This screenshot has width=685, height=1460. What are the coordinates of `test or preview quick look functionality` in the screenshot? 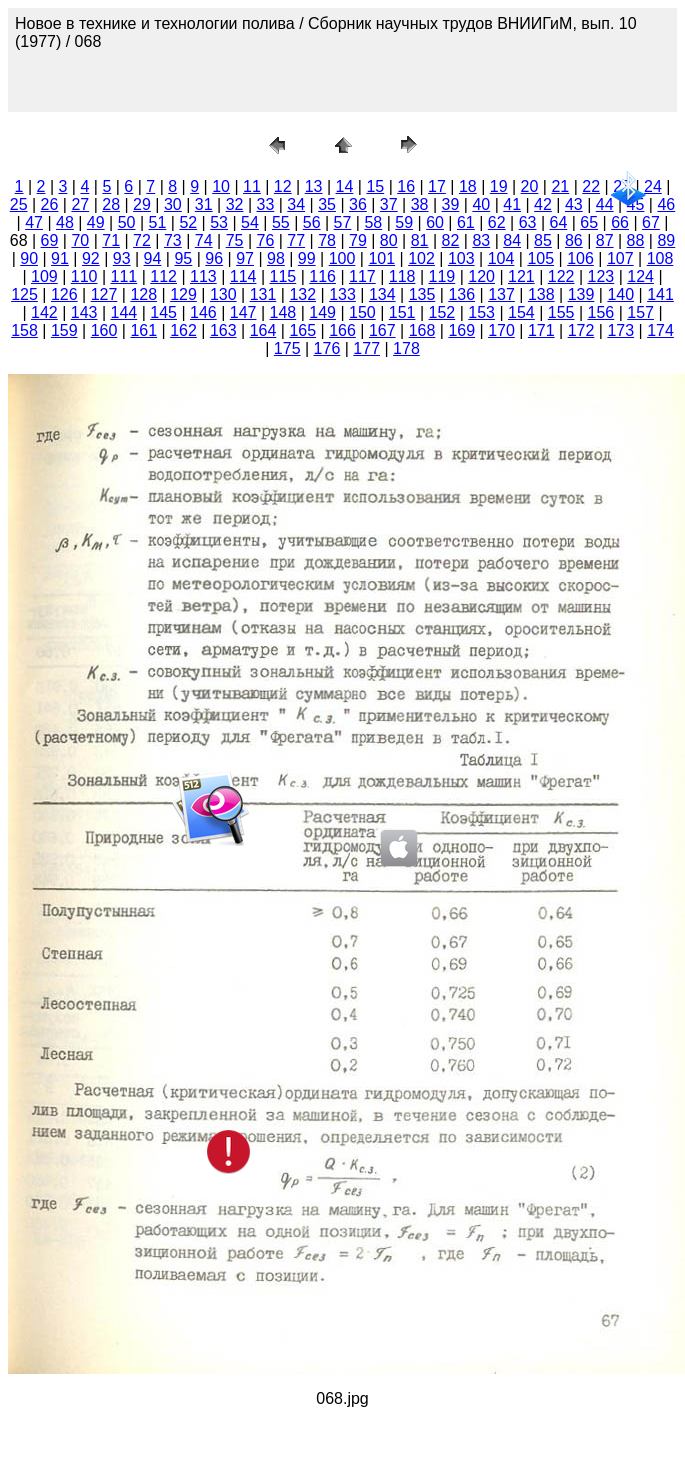 It's located at (211, 809).